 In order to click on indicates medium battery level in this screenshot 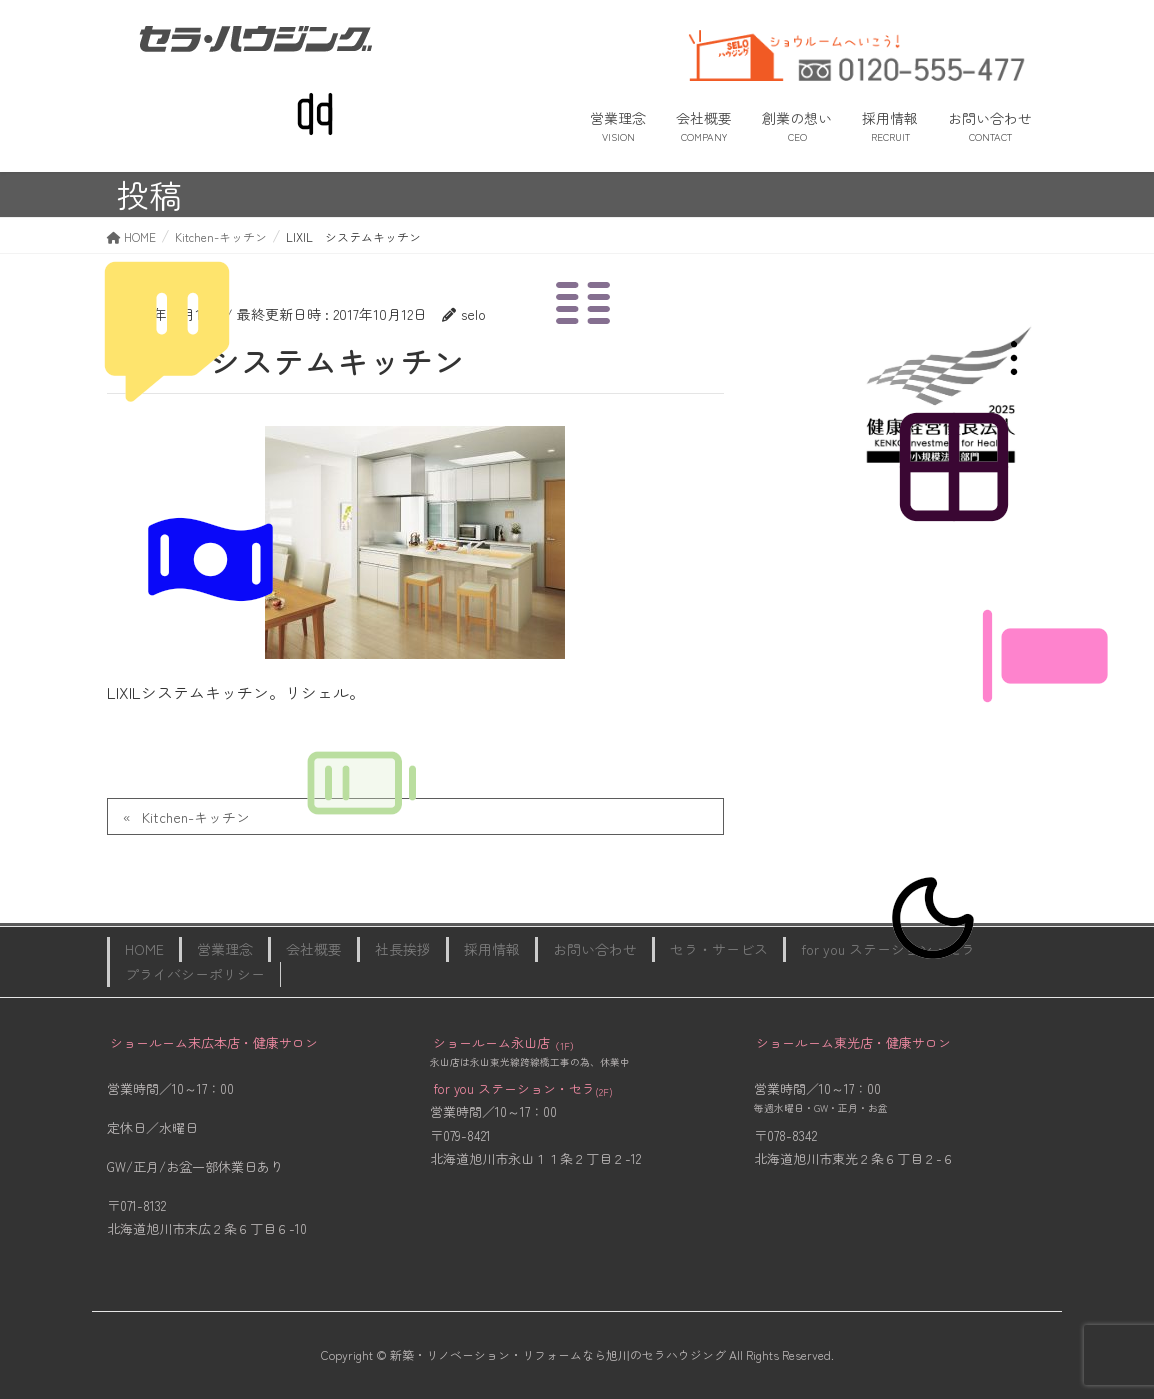, I will do `click(360, 783)`.